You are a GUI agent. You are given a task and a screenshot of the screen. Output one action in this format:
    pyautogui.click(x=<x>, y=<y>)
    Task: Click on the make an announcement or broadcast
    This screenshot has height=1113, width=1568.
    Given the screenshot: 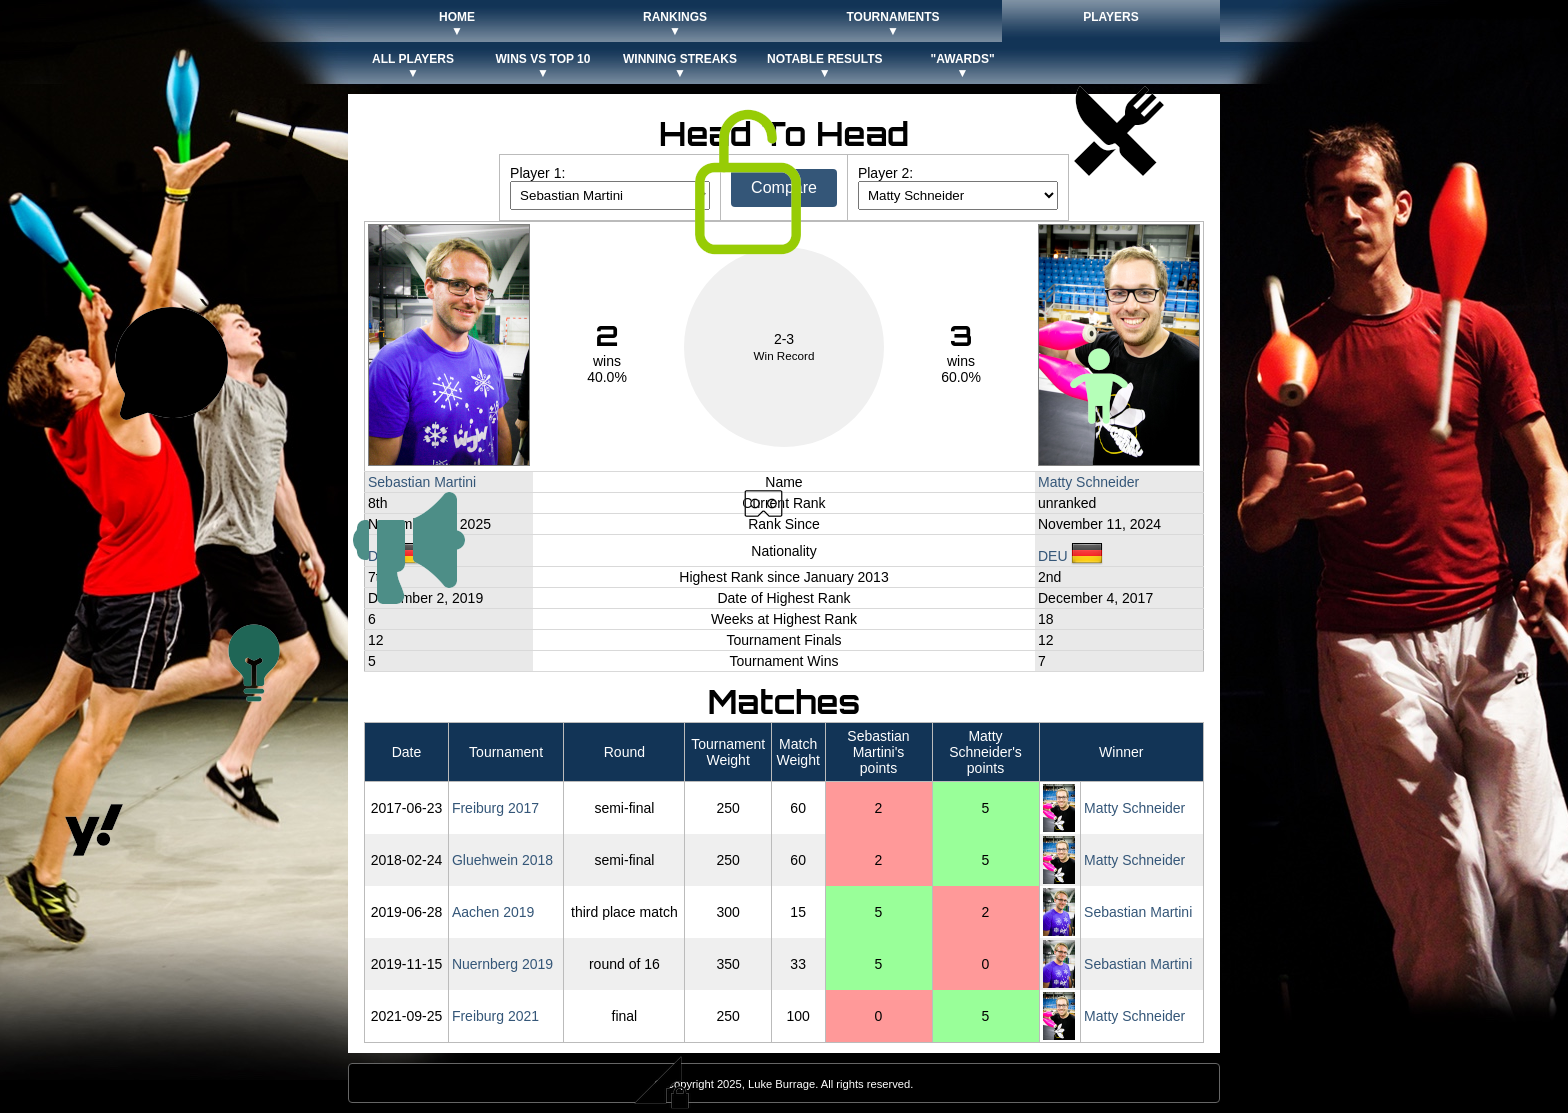 What is the action you would take?
    pyautogui.click(x=409, y=548)
    